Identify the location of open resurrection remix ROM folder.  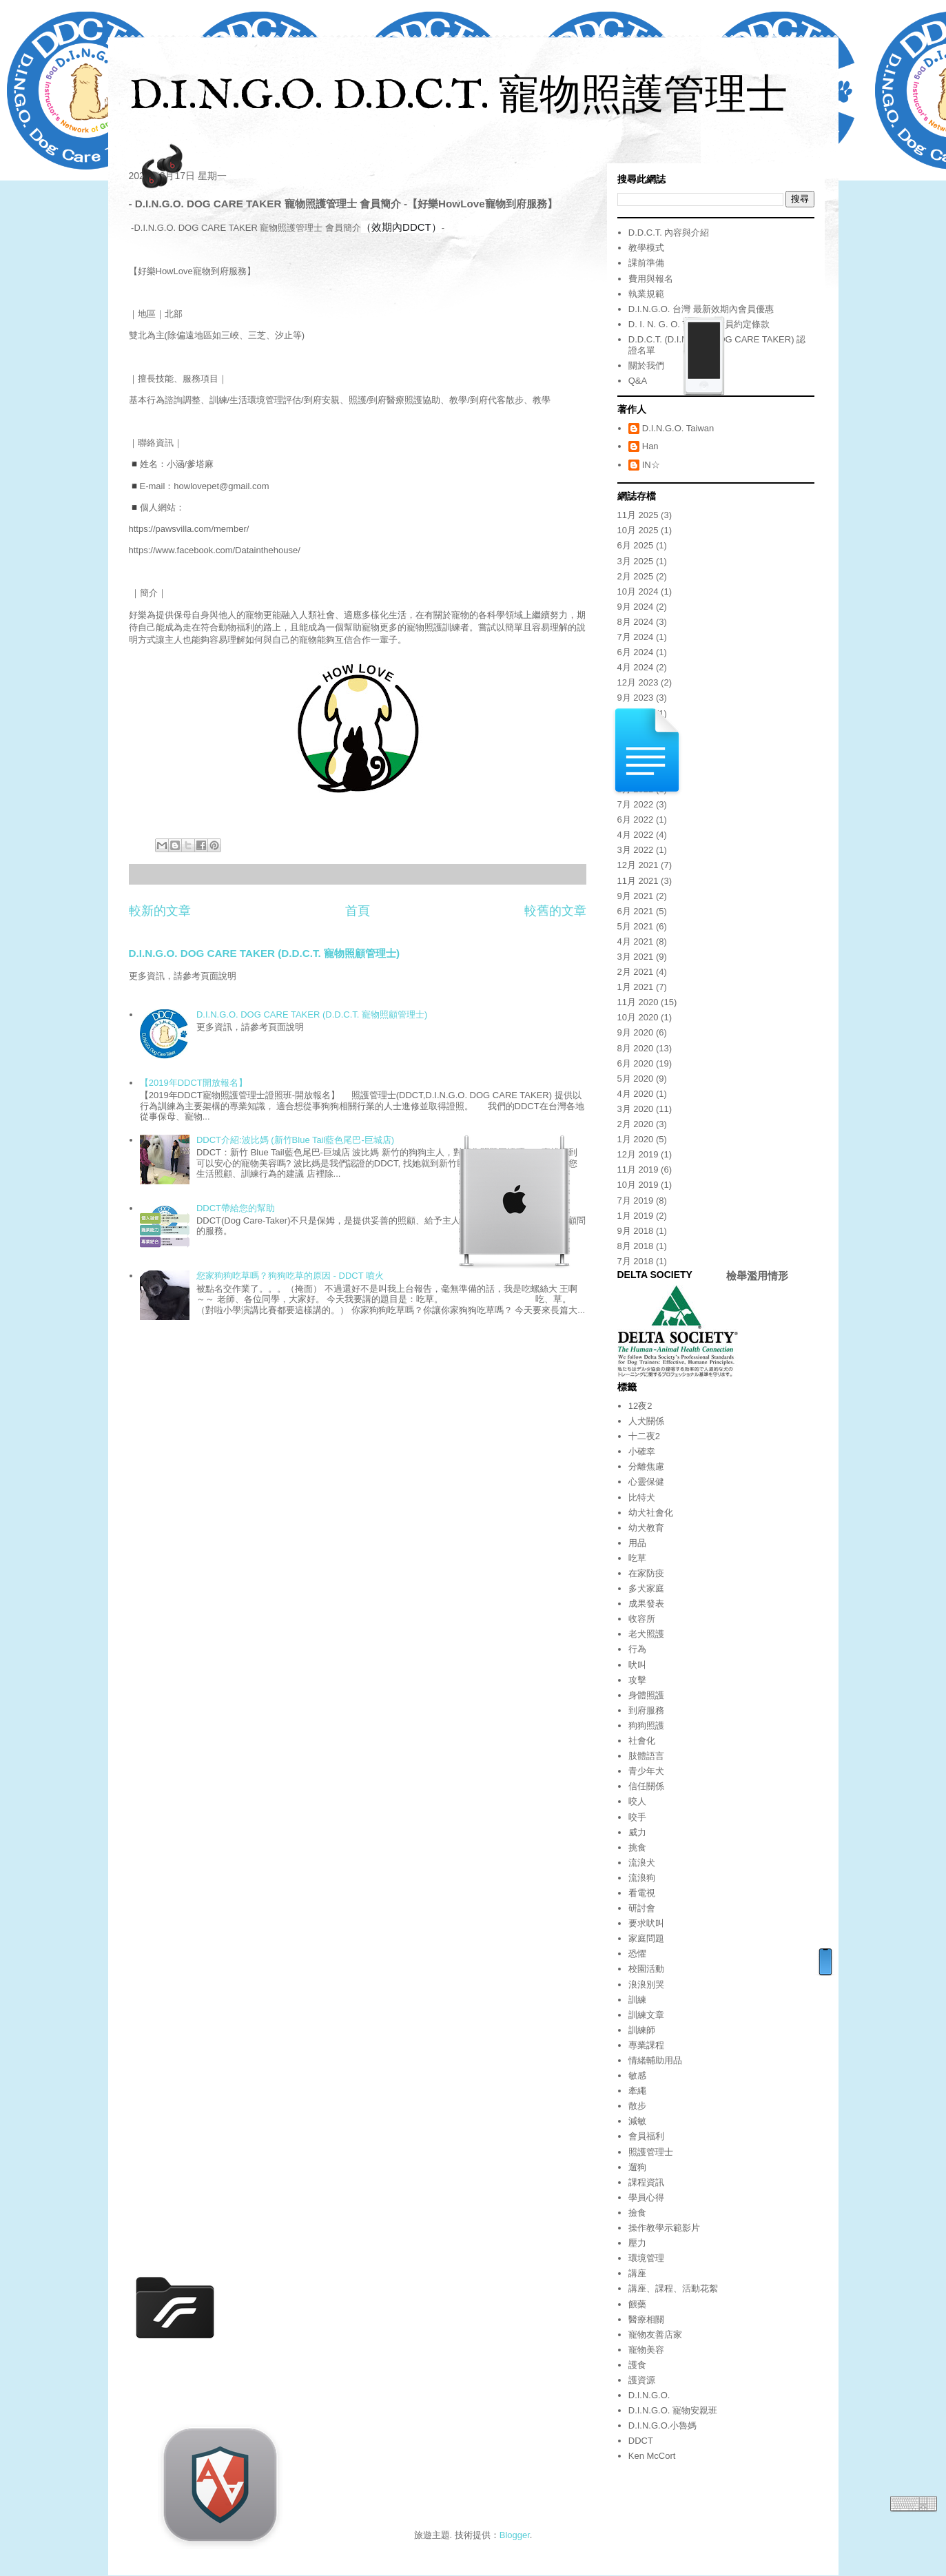
(174, 2309).